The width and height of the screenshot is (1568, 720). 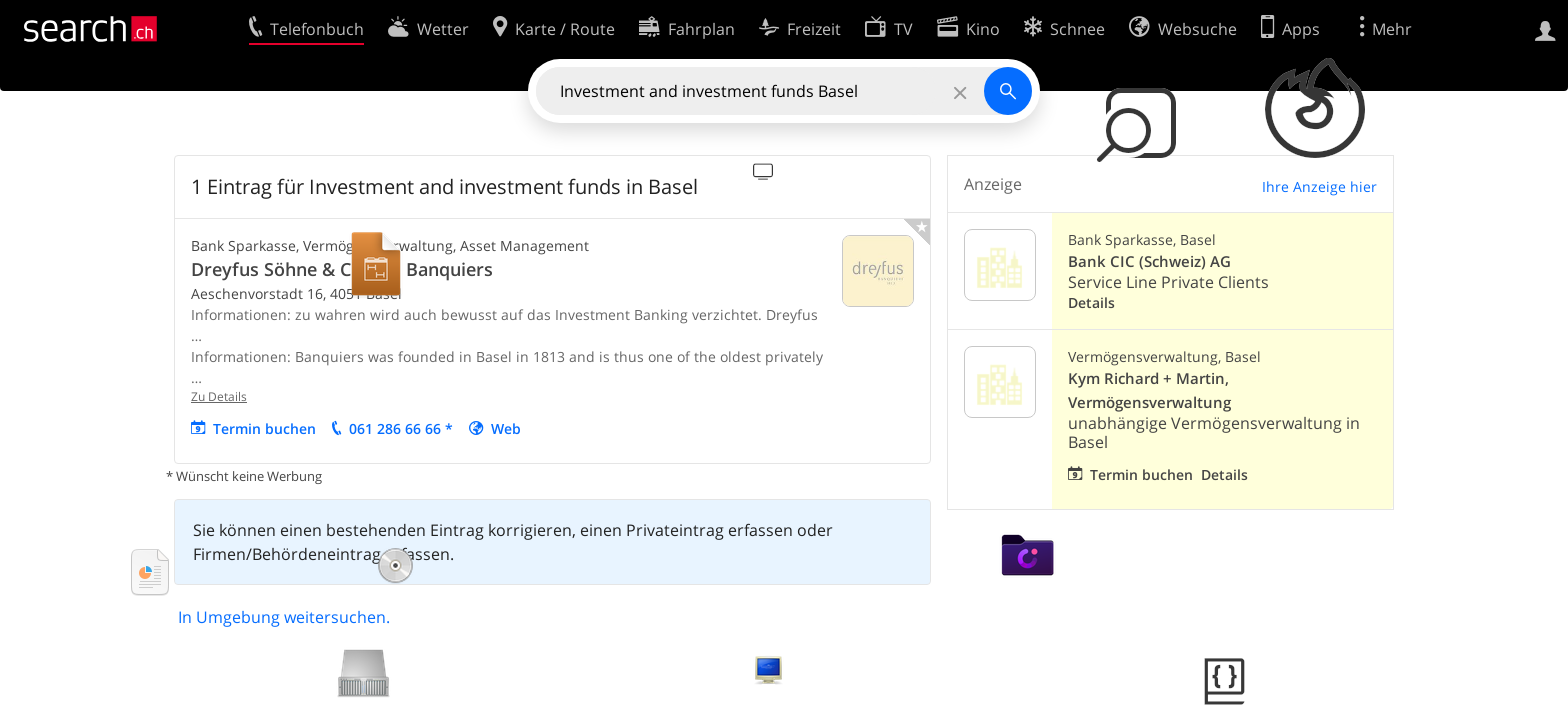 What do you see at coordinates (1224, 681) in the screenshot?
I see `open developer documentation` at bounding box center [1224, 681].